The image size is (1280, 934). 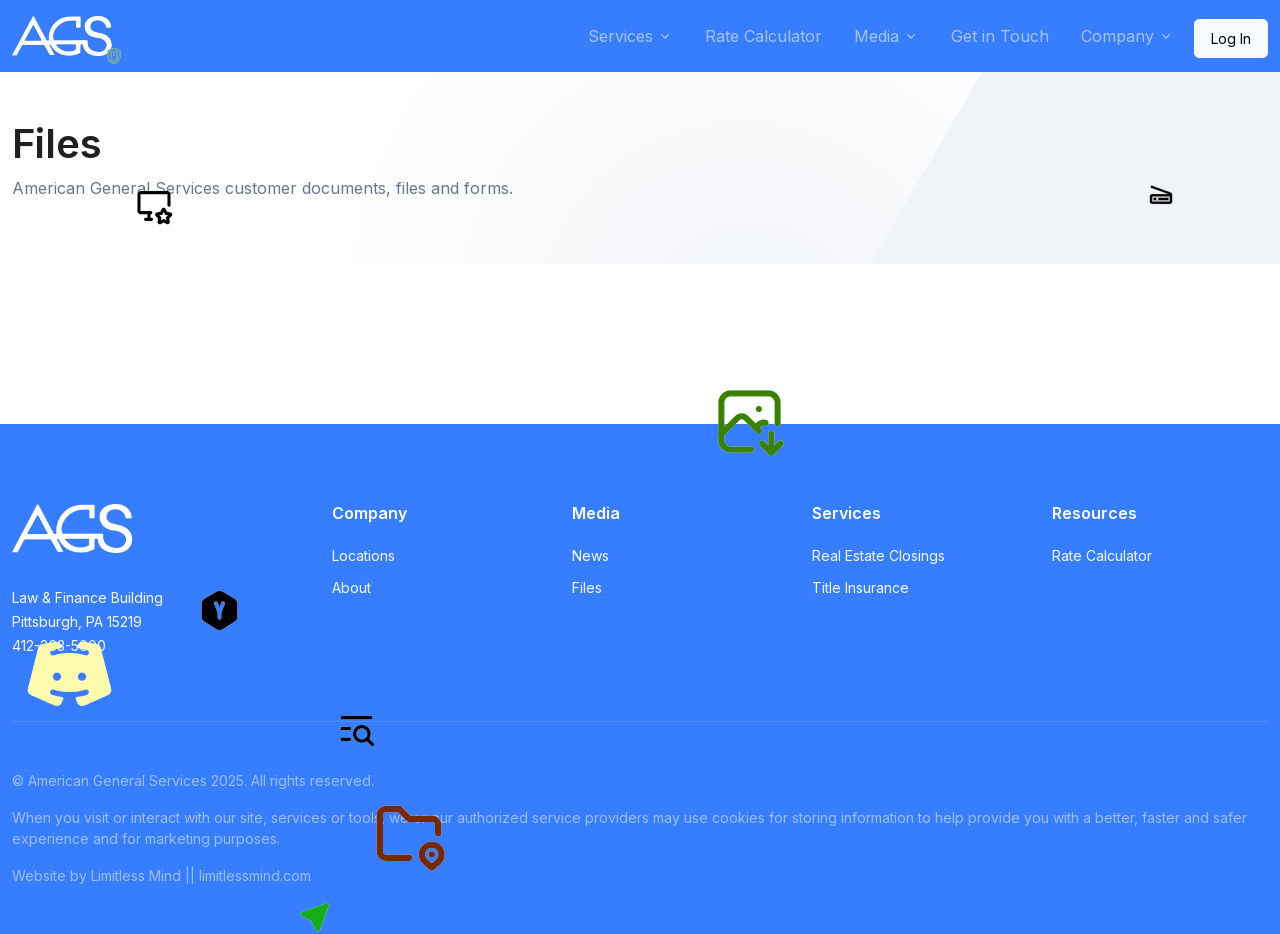 I want to click on mark desktop as favorite, so click(x=154, y=206).